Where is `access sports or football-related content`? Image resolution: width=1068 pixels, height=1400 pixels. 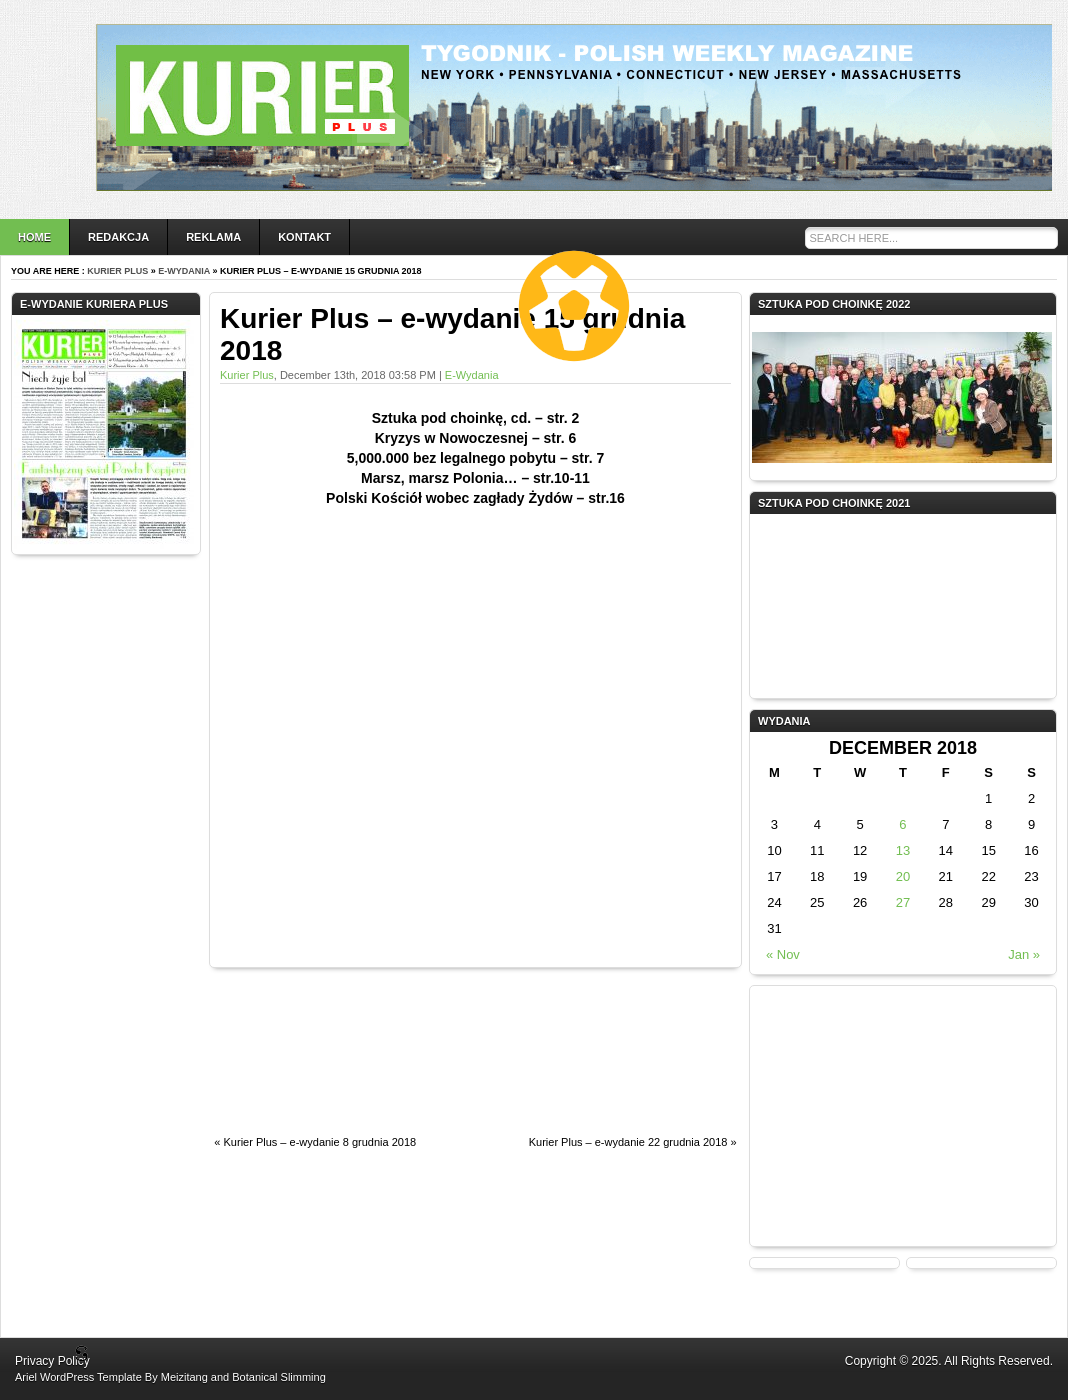
access sports or football-related content is located at coordinates (574, 306).